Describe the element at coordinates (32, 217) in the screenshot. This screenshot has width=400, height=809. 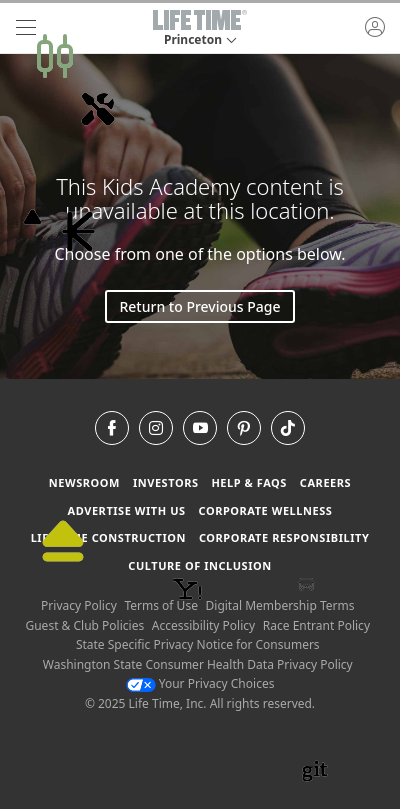
I see `indicates a warning or alert status` at that location.